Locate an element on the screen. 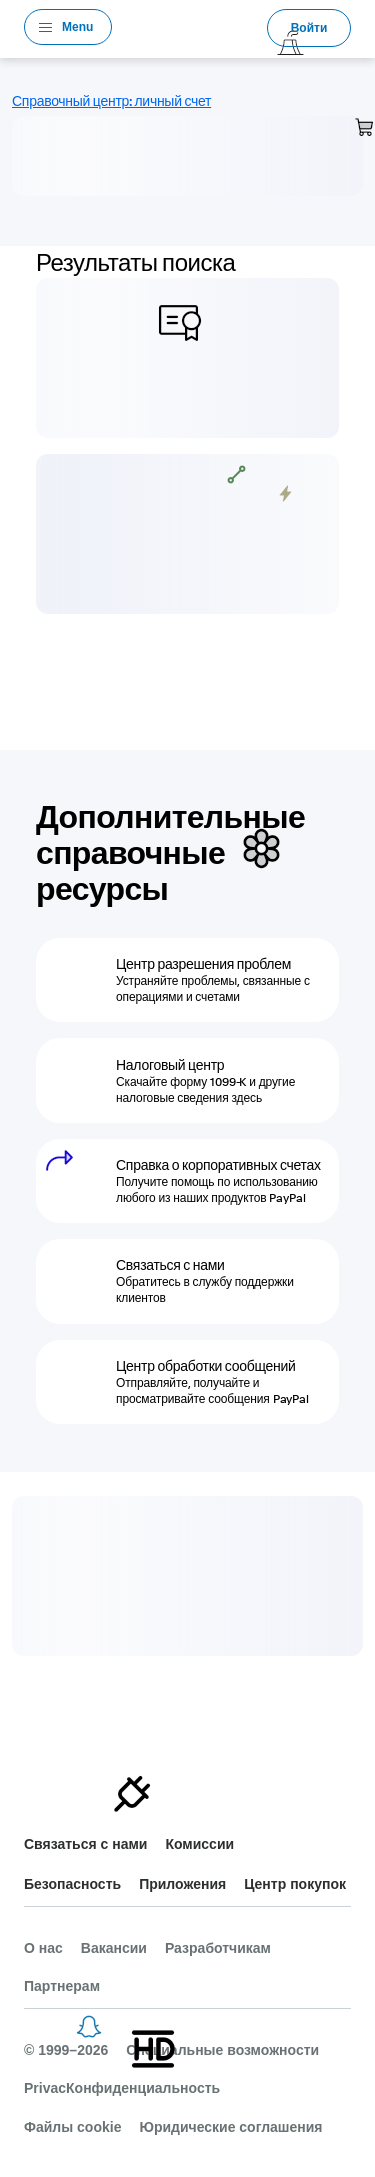 The width and height of the screenshot is (375, 2177). open Snapchat app is located at coordinates (89, 2027).